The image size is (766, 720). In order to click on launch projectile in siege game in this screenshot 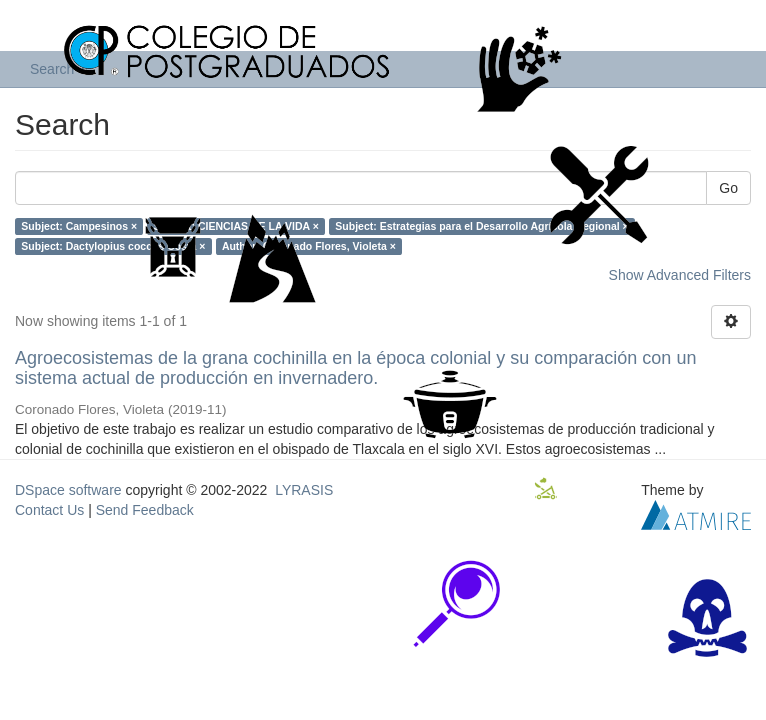, I will do `click(546, 488)`.